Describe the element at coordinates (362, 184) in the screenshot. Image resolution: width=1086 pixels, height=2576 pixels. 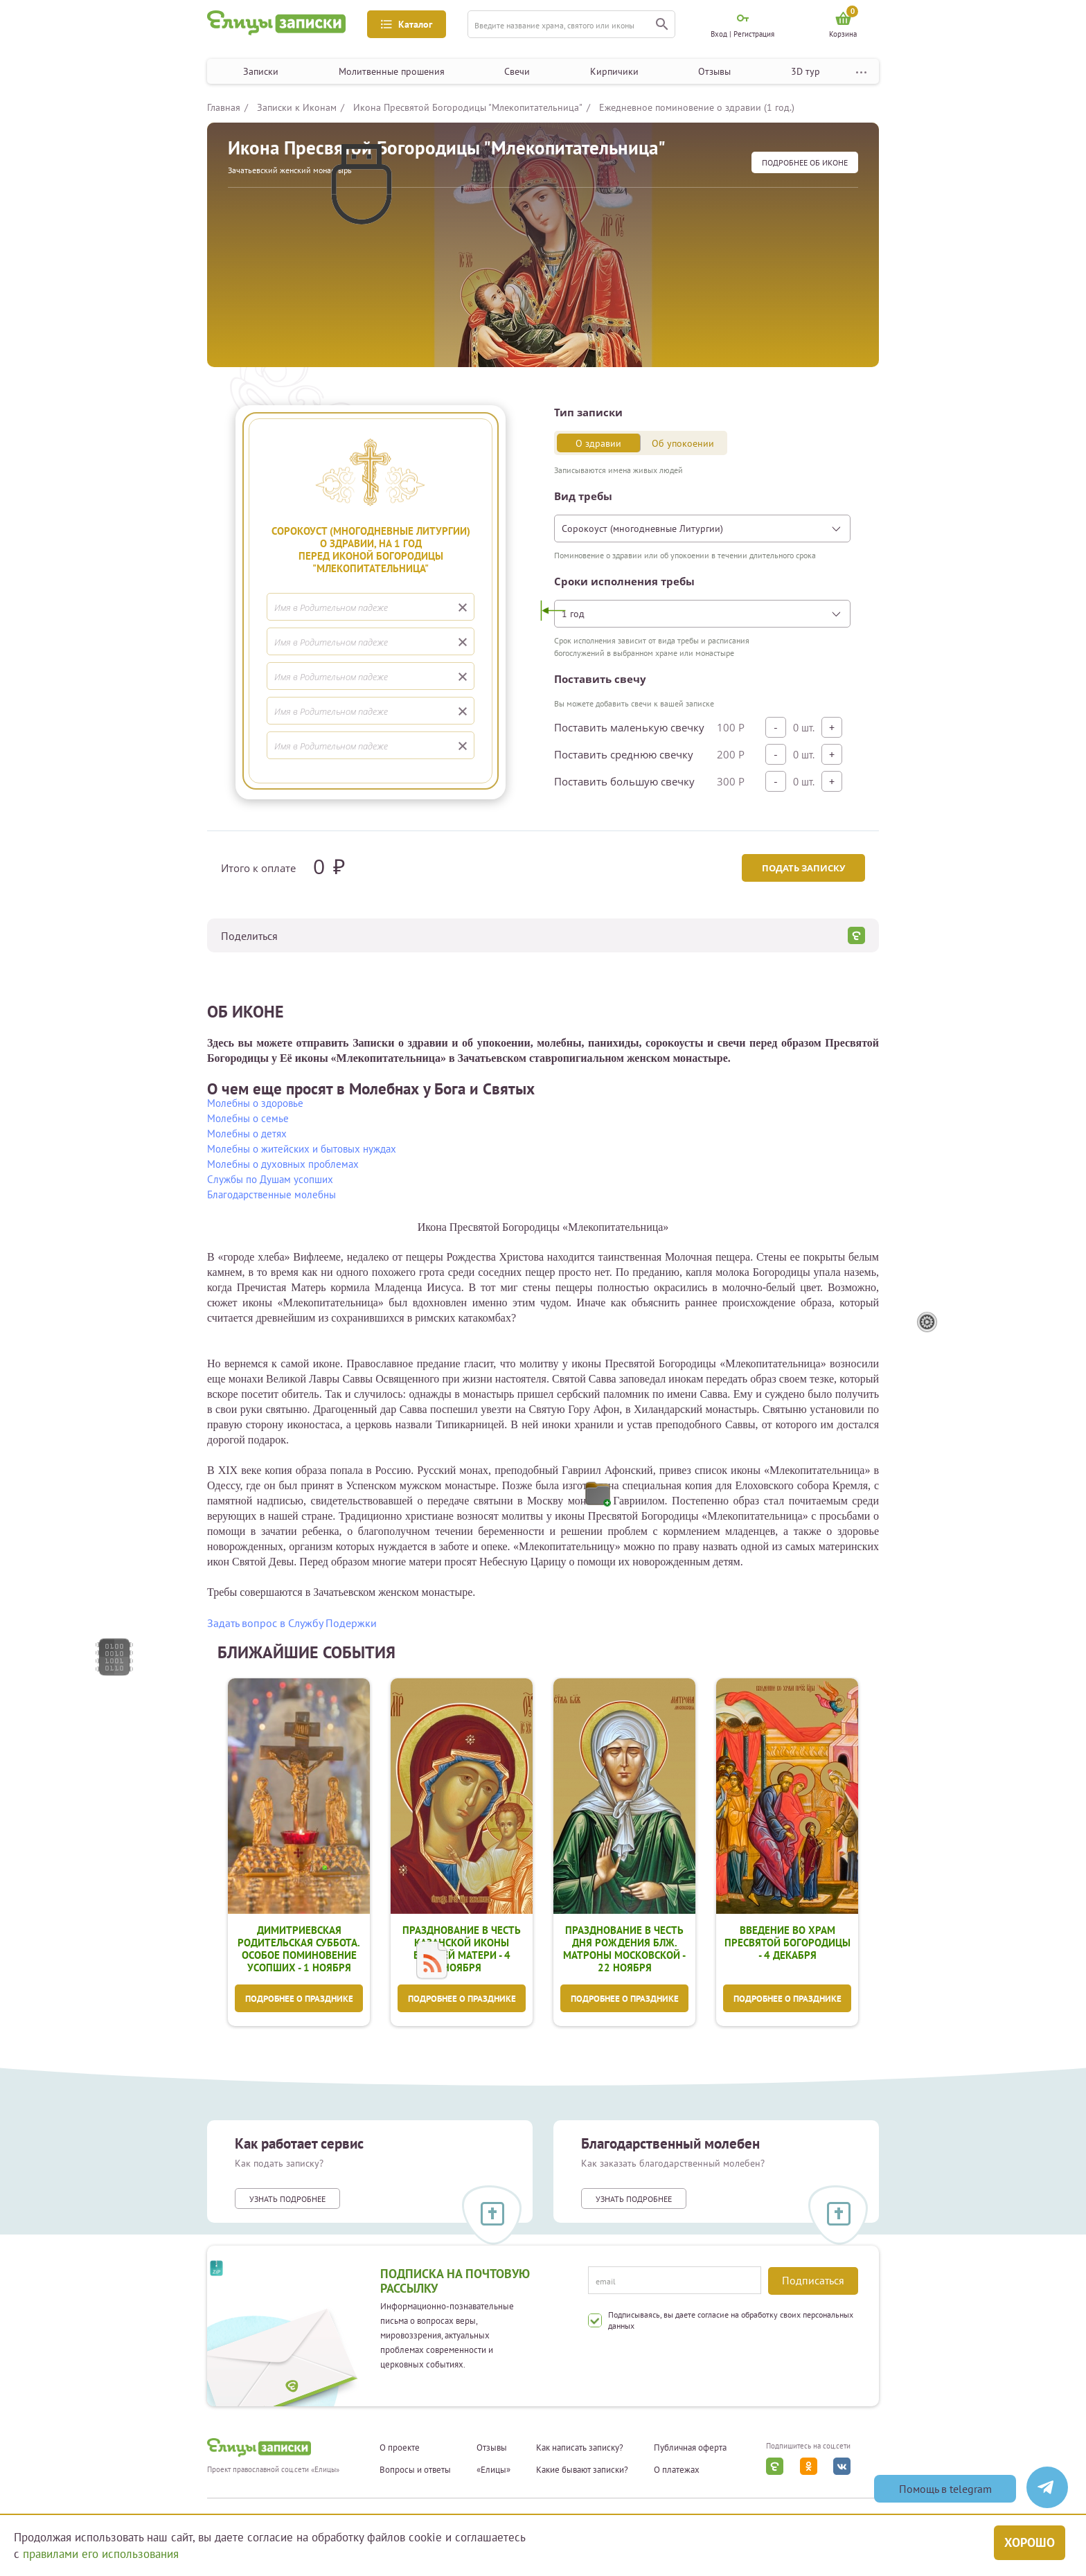
I see `access connected USB drive` at that location.